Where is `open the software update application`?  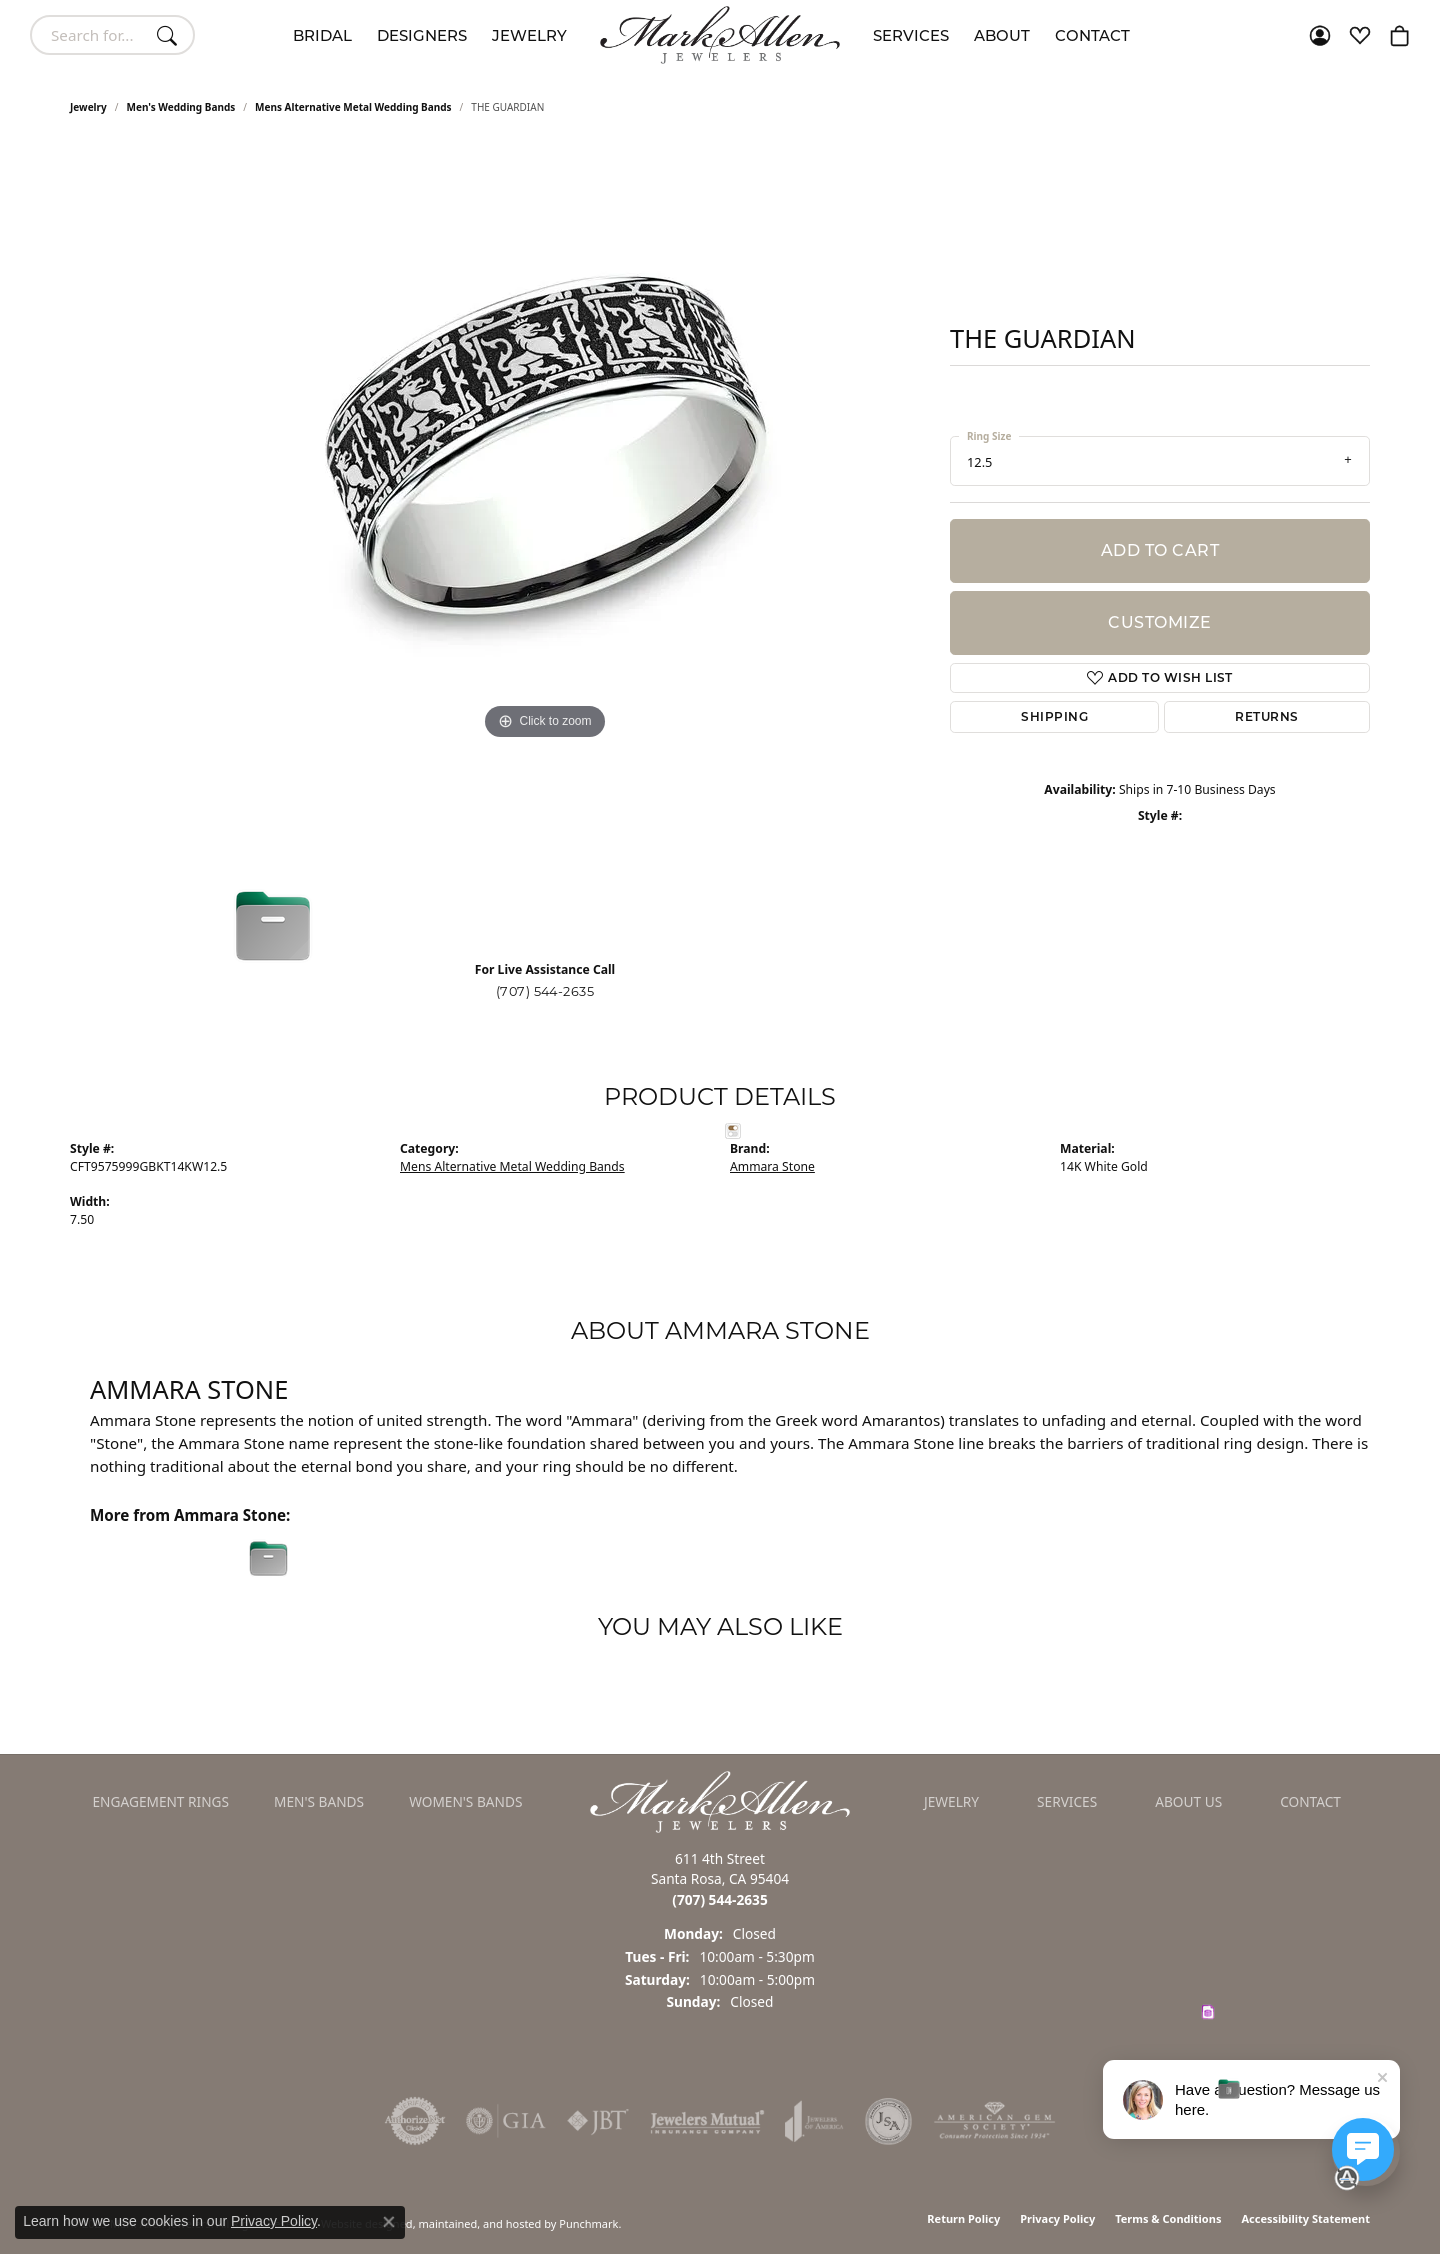 open the software update application is located at coordinates (1347, 2178).